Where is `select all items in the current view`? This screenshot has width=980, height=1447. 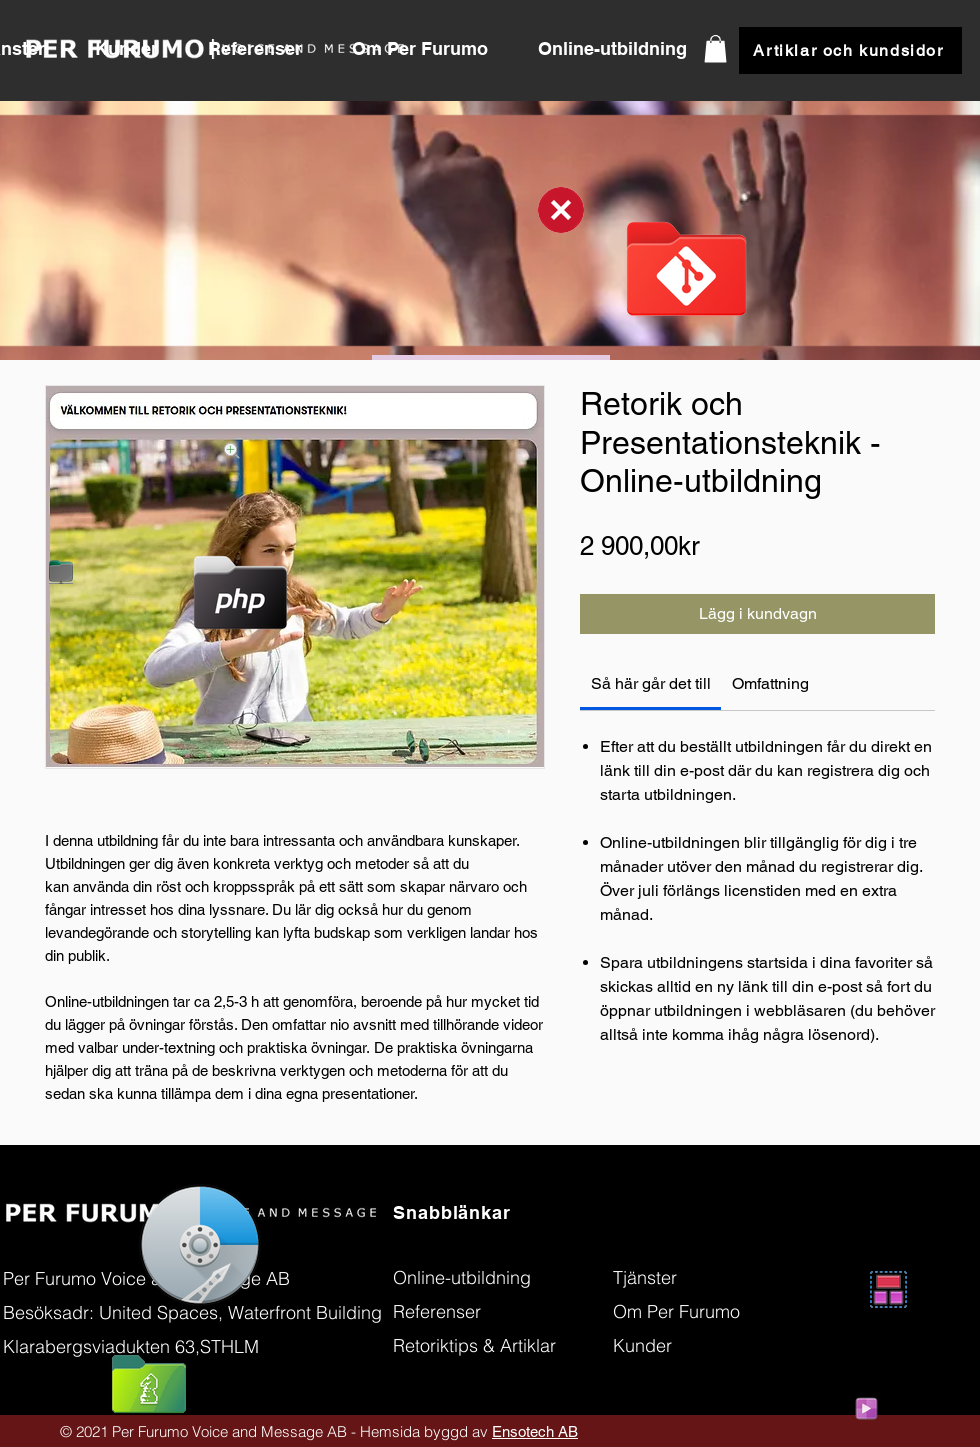
select all items in the current view is located at coordinates (888, 1289).